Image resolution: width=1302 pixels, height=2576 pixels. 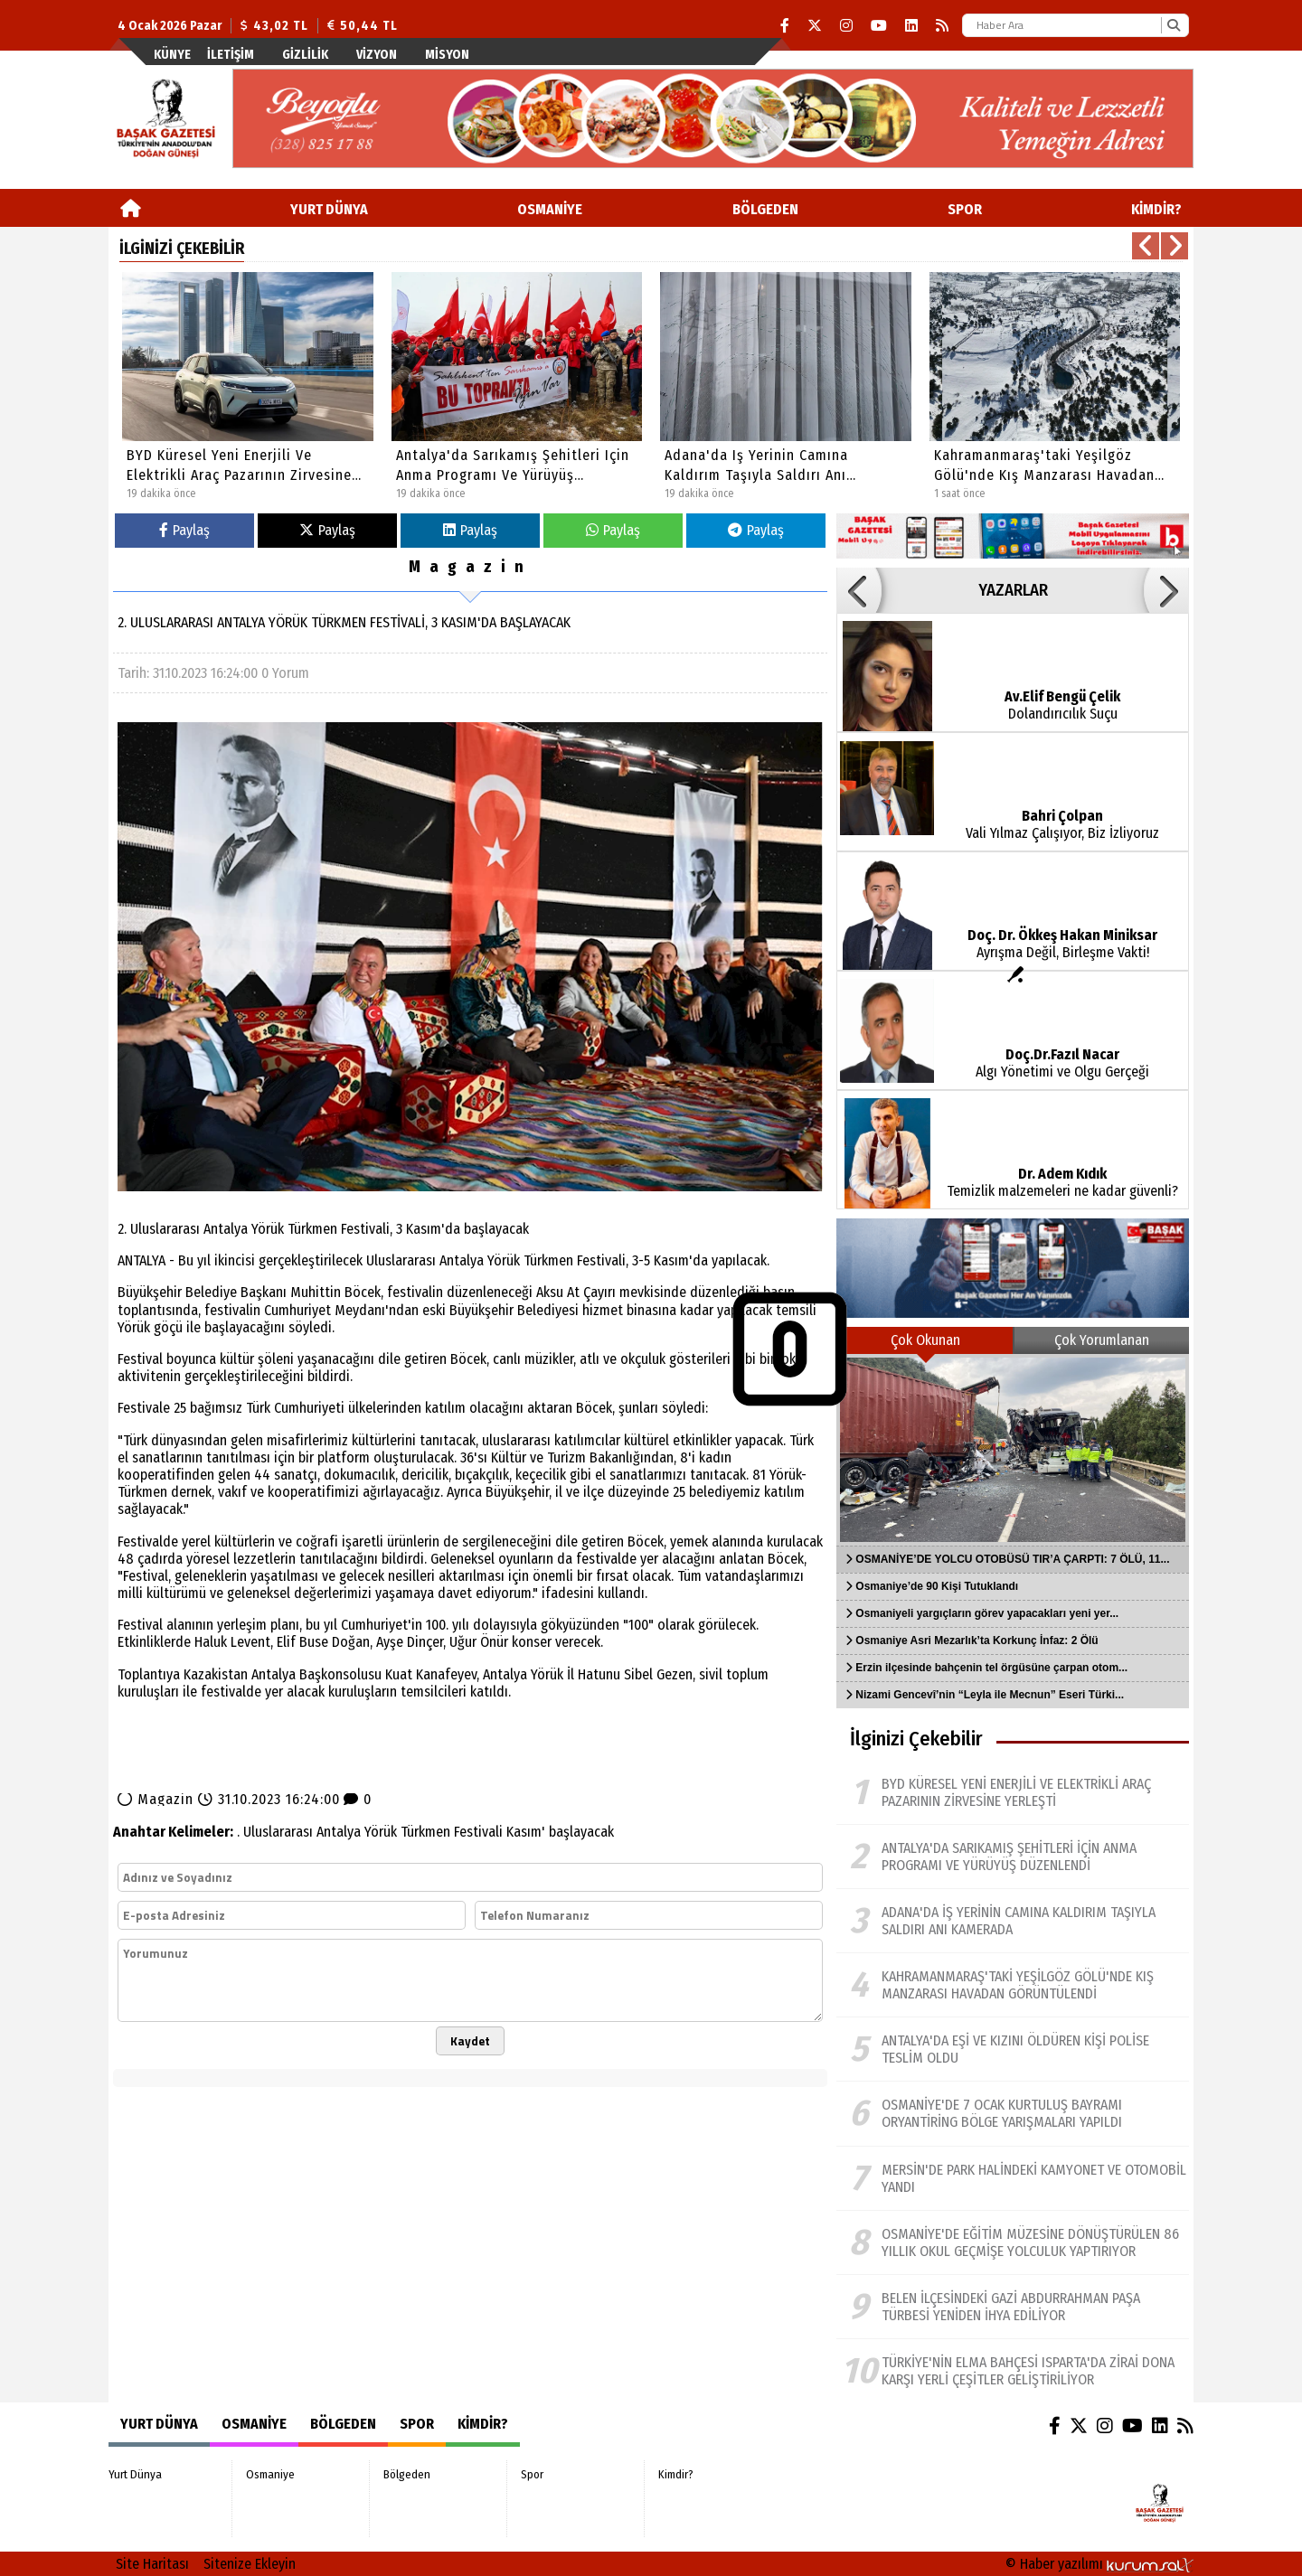 What do you see at coordinates (1015, 974) in the screenshot?
I see `access baseball or sports content` at bounding box center [1015, 974].